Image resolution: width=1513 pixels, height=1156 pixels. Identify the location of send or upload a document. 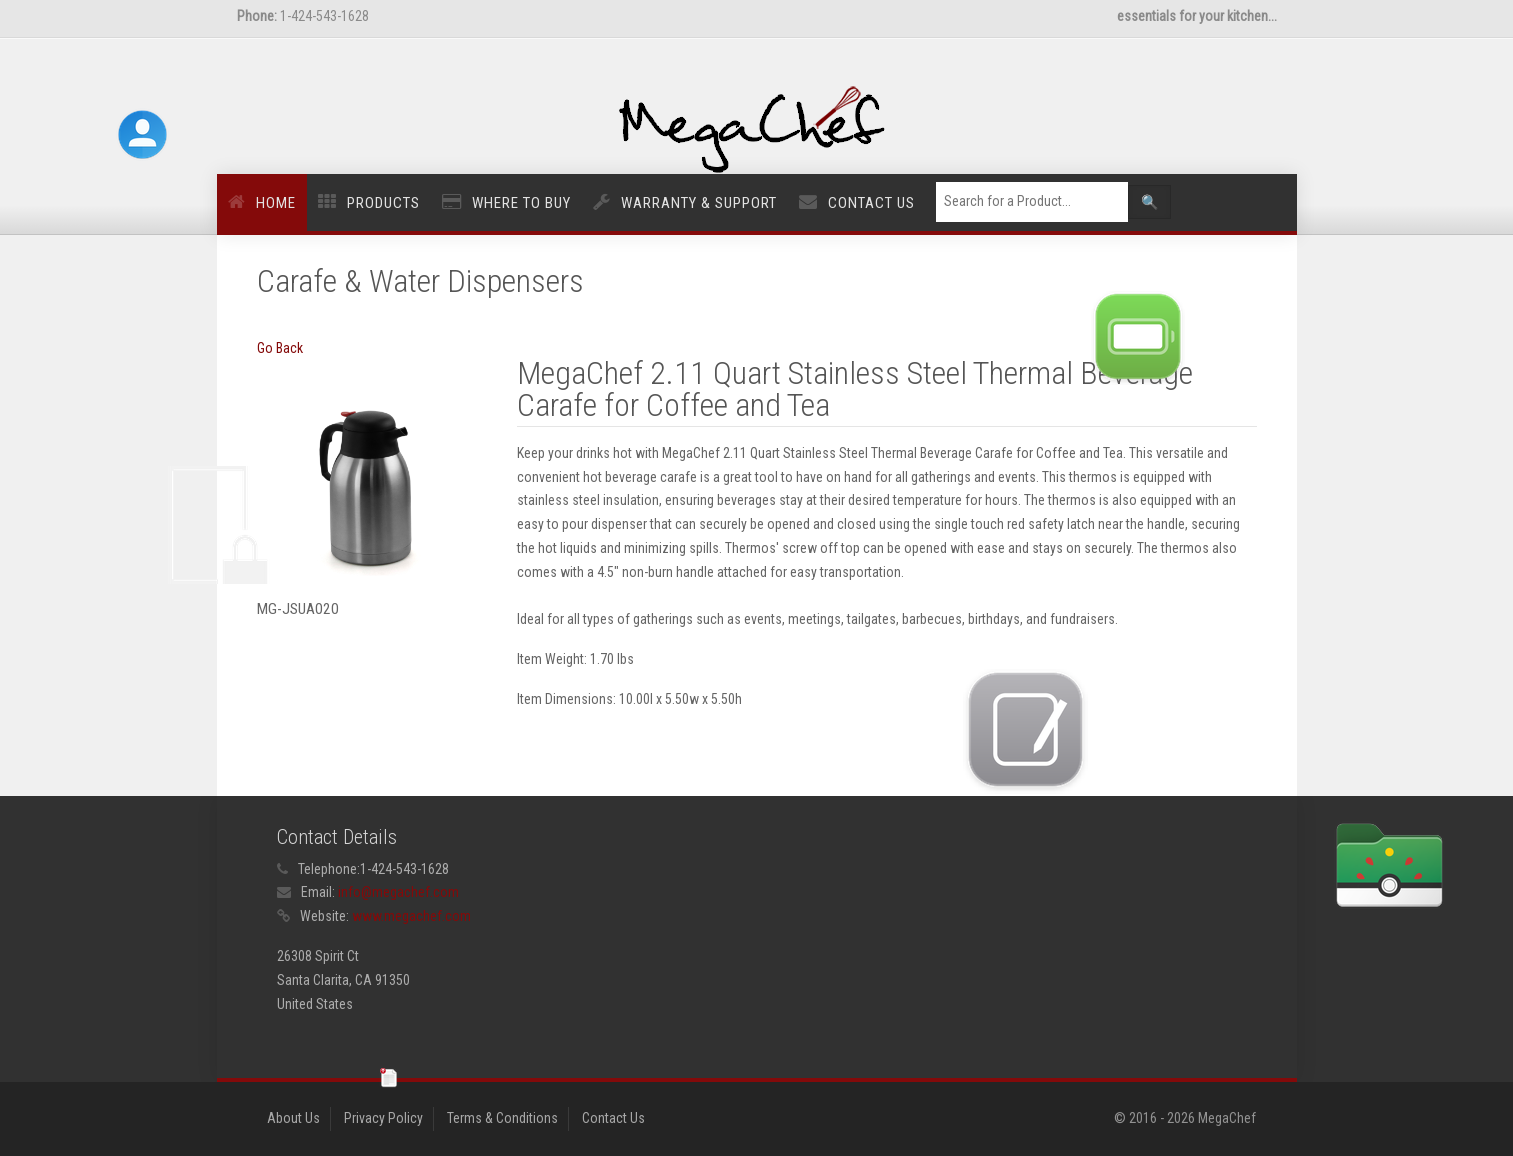
(389, 1078).